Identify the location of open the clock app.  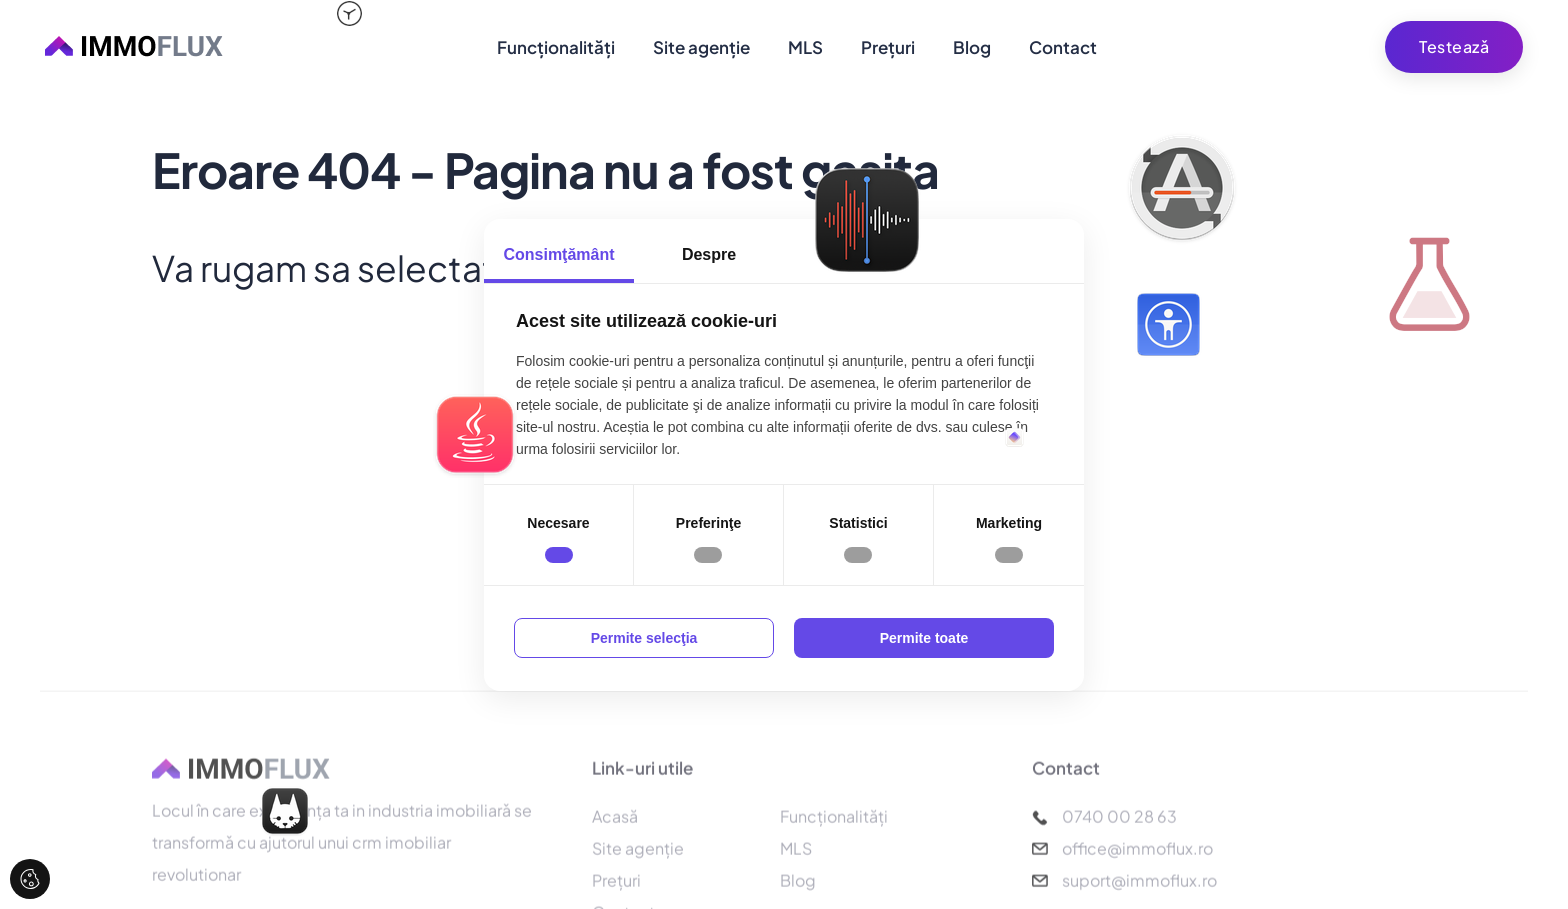
(349, 13).